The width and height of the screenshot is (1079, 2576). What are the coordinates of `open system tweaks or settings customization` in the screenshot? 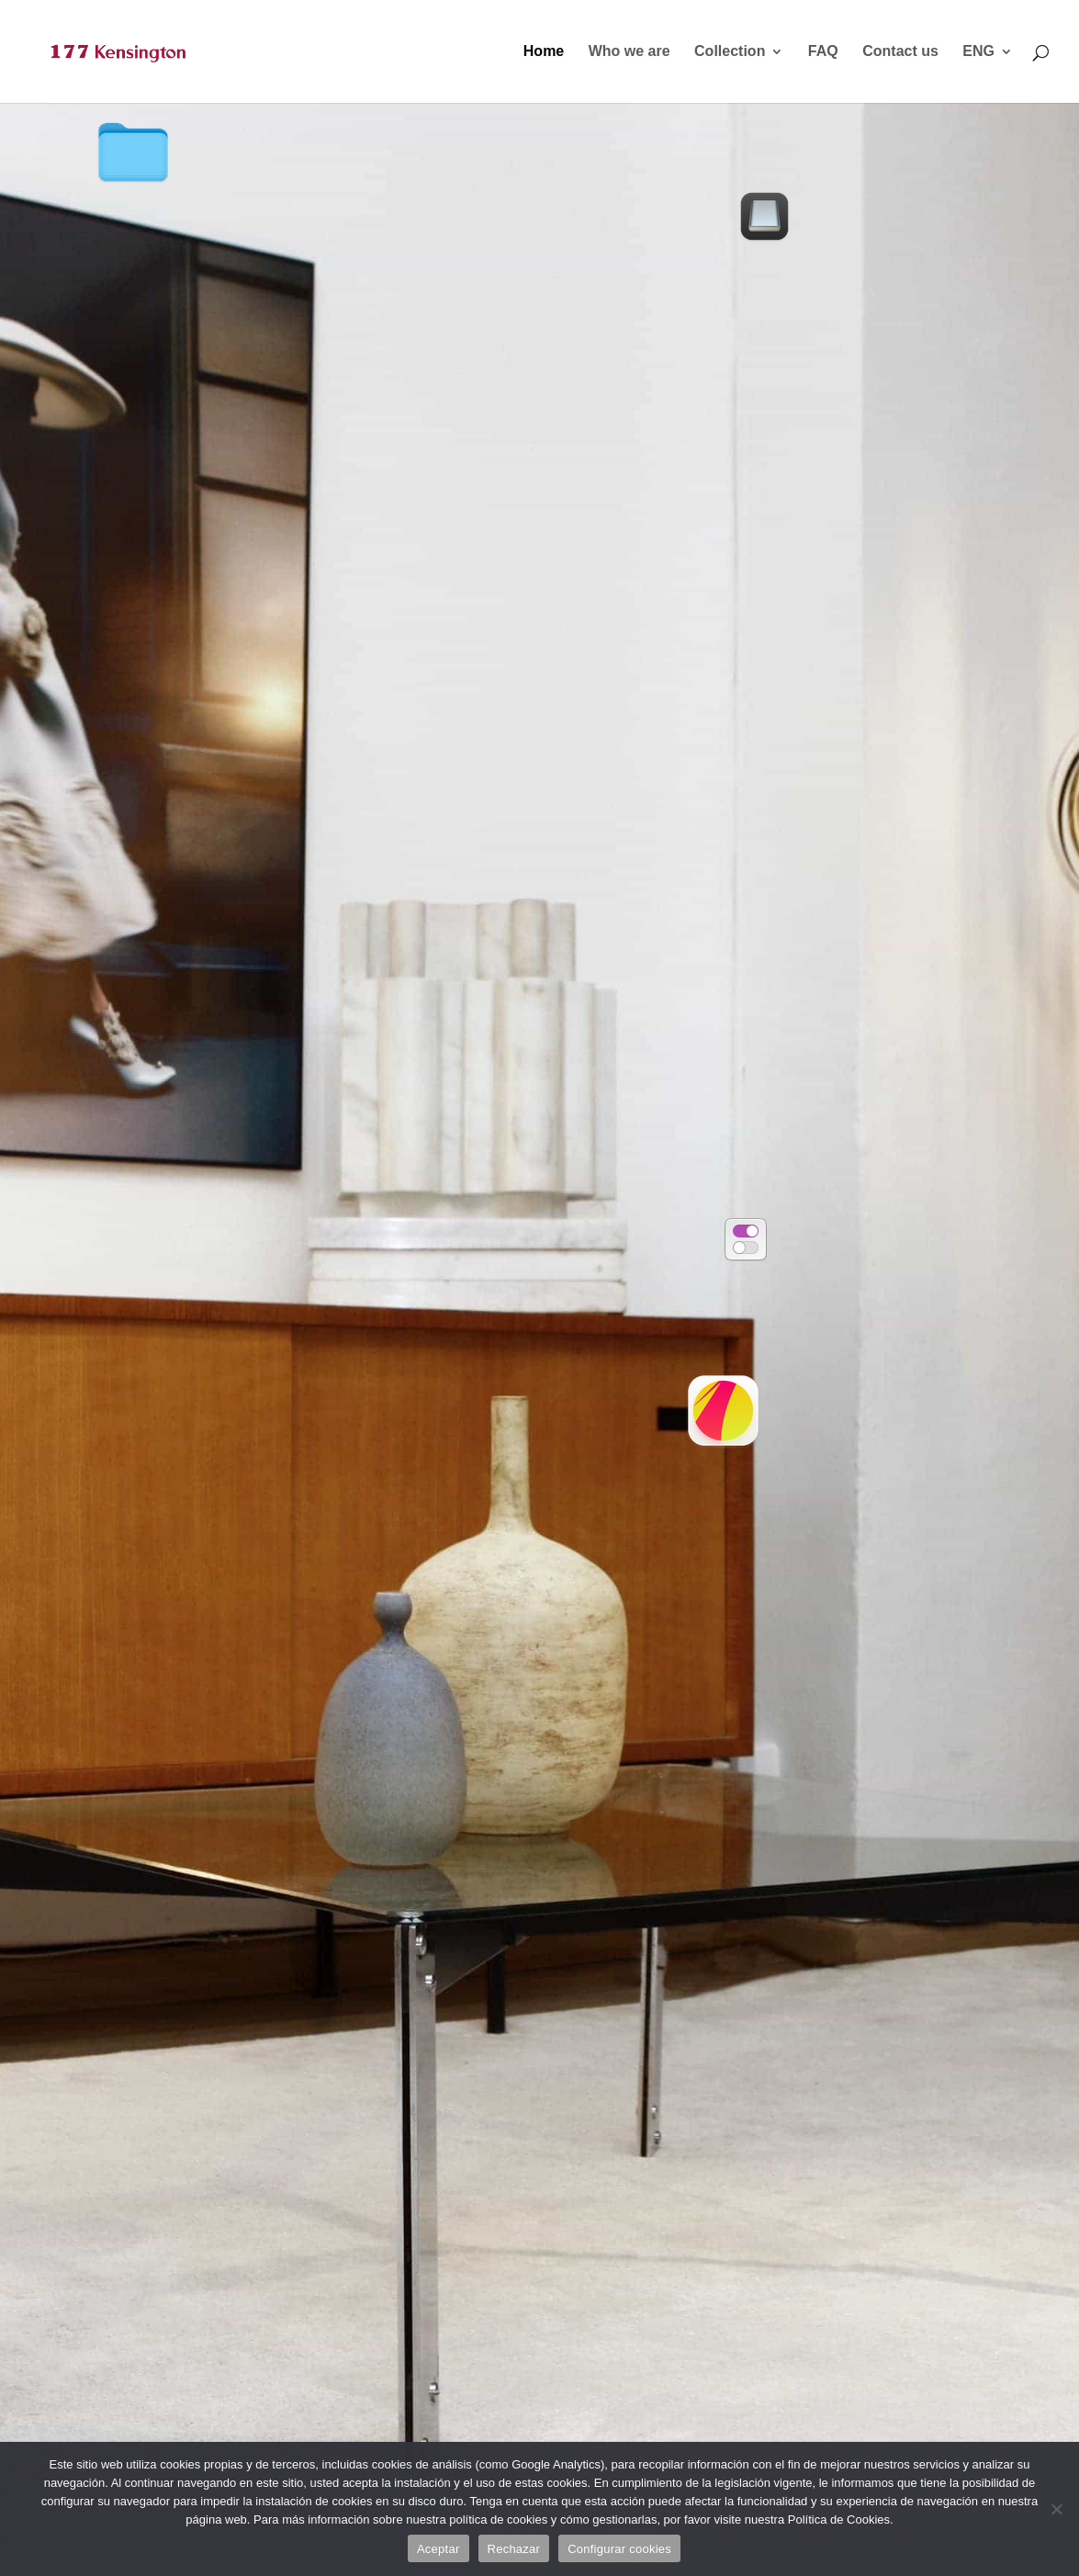 It's located at (746, 1239).